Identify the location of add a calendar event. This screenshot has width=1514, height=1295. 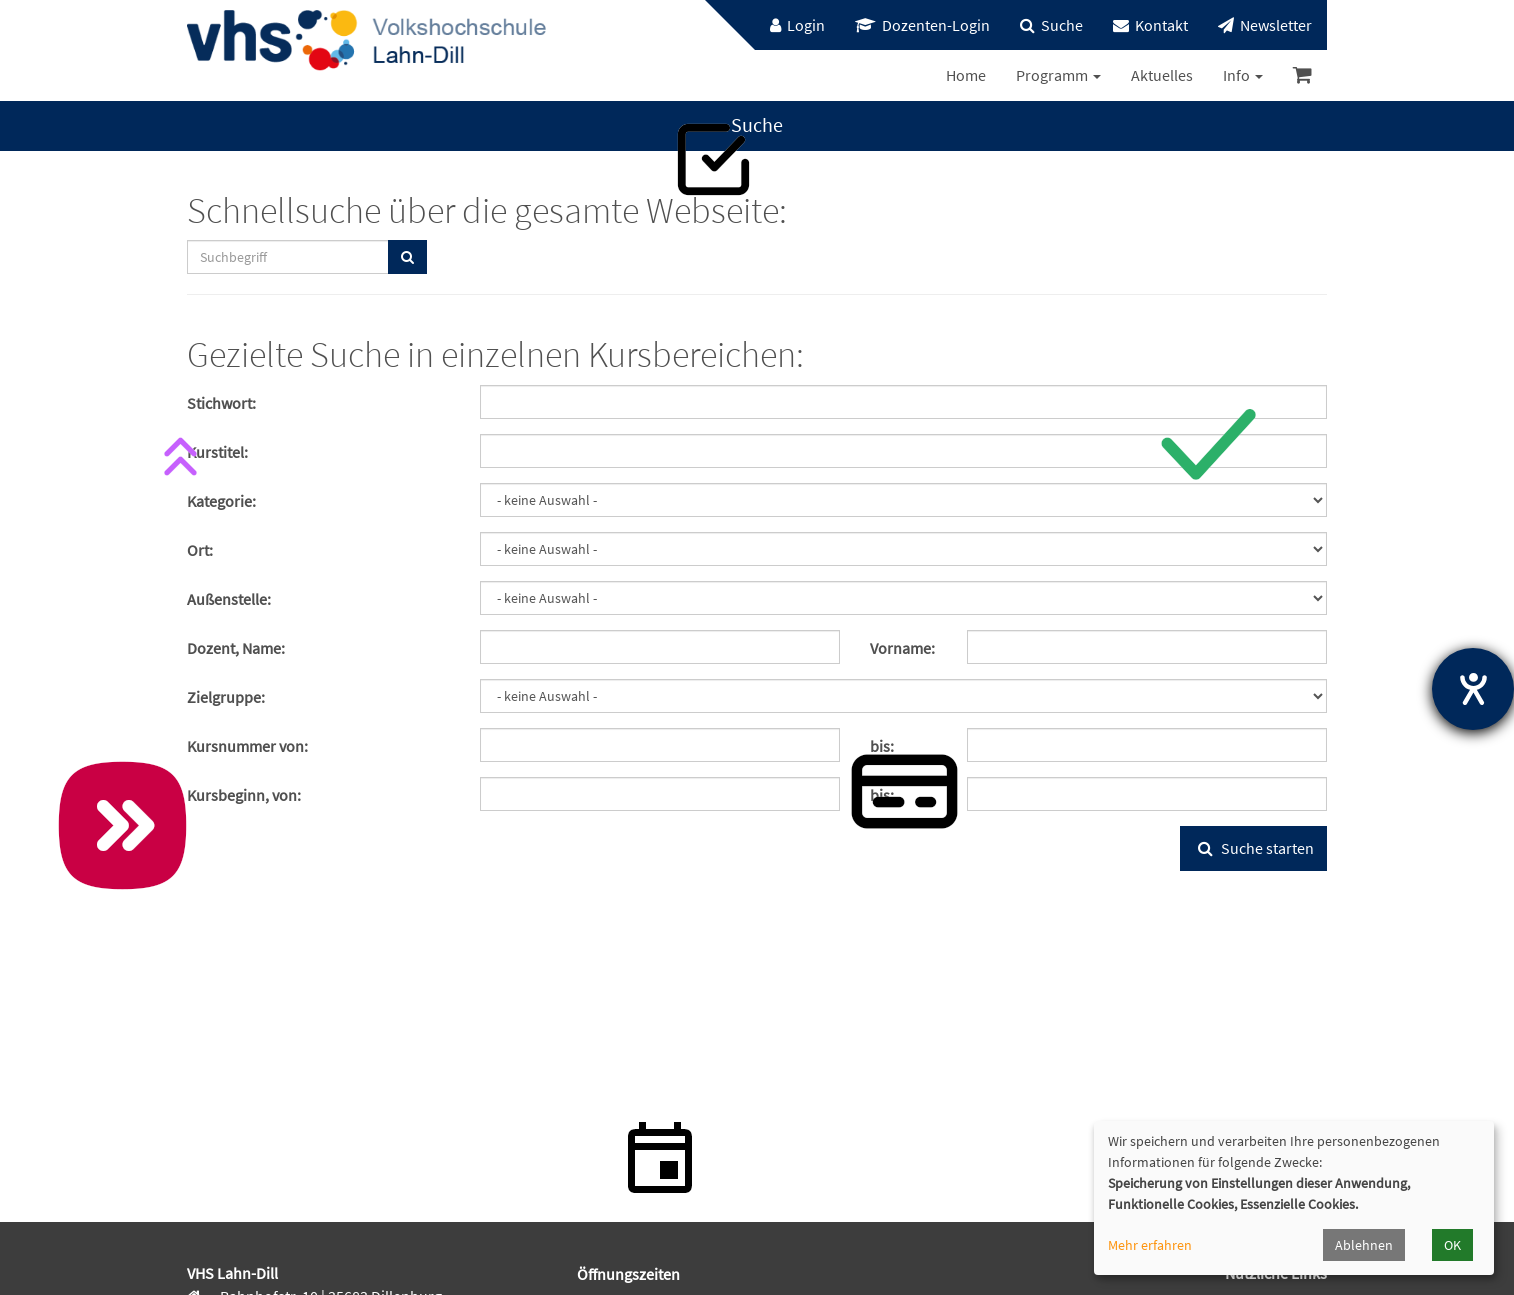
(660, 1161).